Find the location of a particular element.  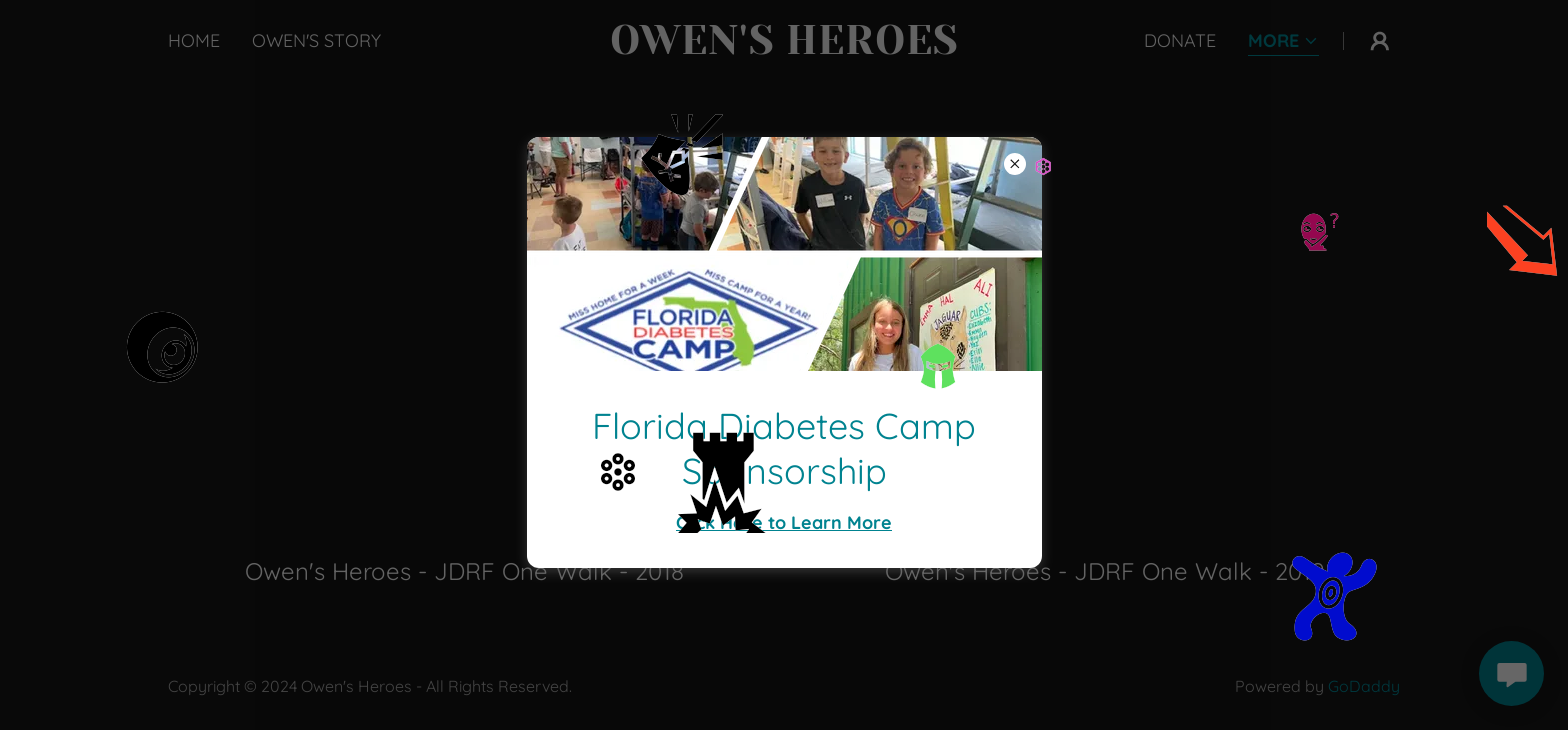

indicates a thinking or processing state is located at coordinates (1320, 231).